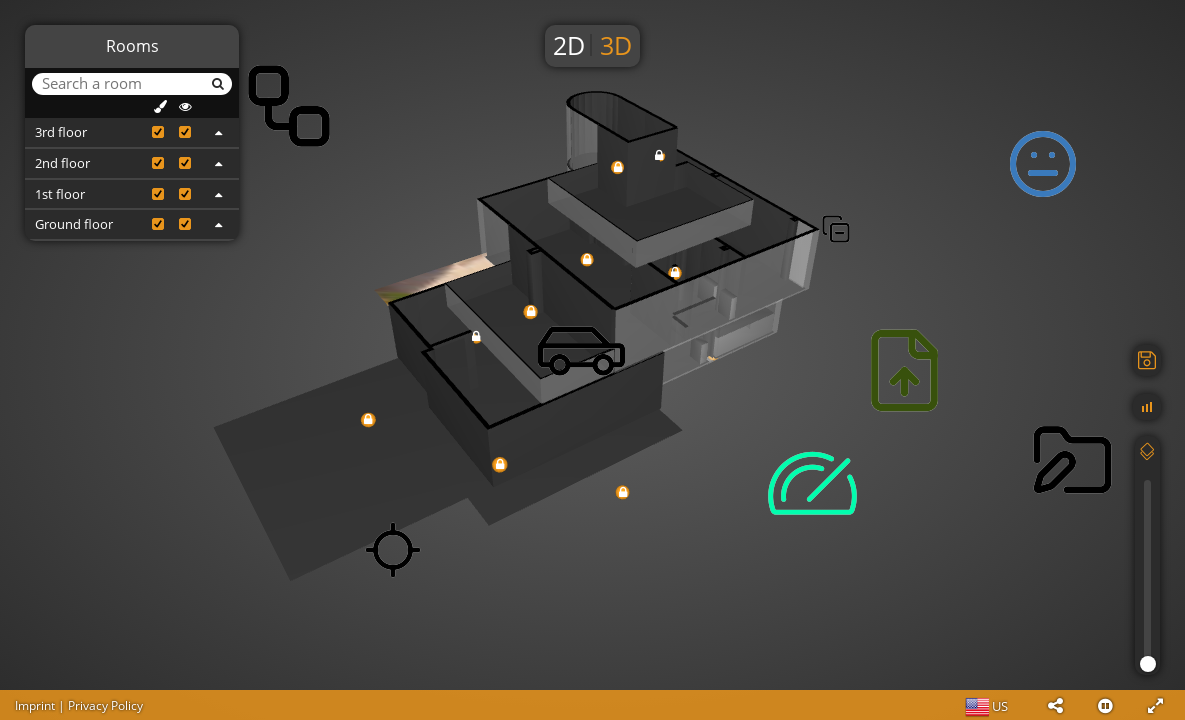 This screenshot has height=720, width=1185. Describe the element at coordinates (1072, 461) in the screenshot. I see `rename or edit a folder` at that location.